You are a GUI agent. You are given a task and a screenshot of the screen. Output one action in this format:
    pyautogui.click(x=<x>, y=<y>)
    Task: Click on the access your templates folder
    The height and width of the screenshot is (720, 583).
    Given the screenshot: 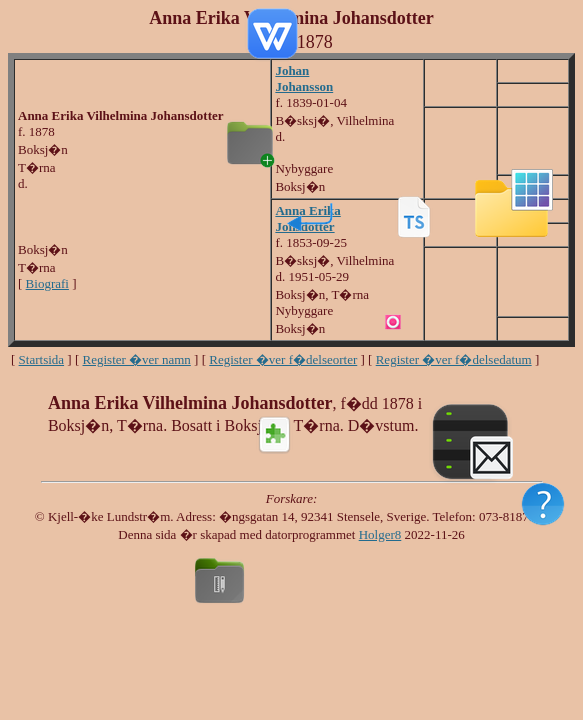 What is the action you would take?
    pyautogui.click(x=219, y=580)
    